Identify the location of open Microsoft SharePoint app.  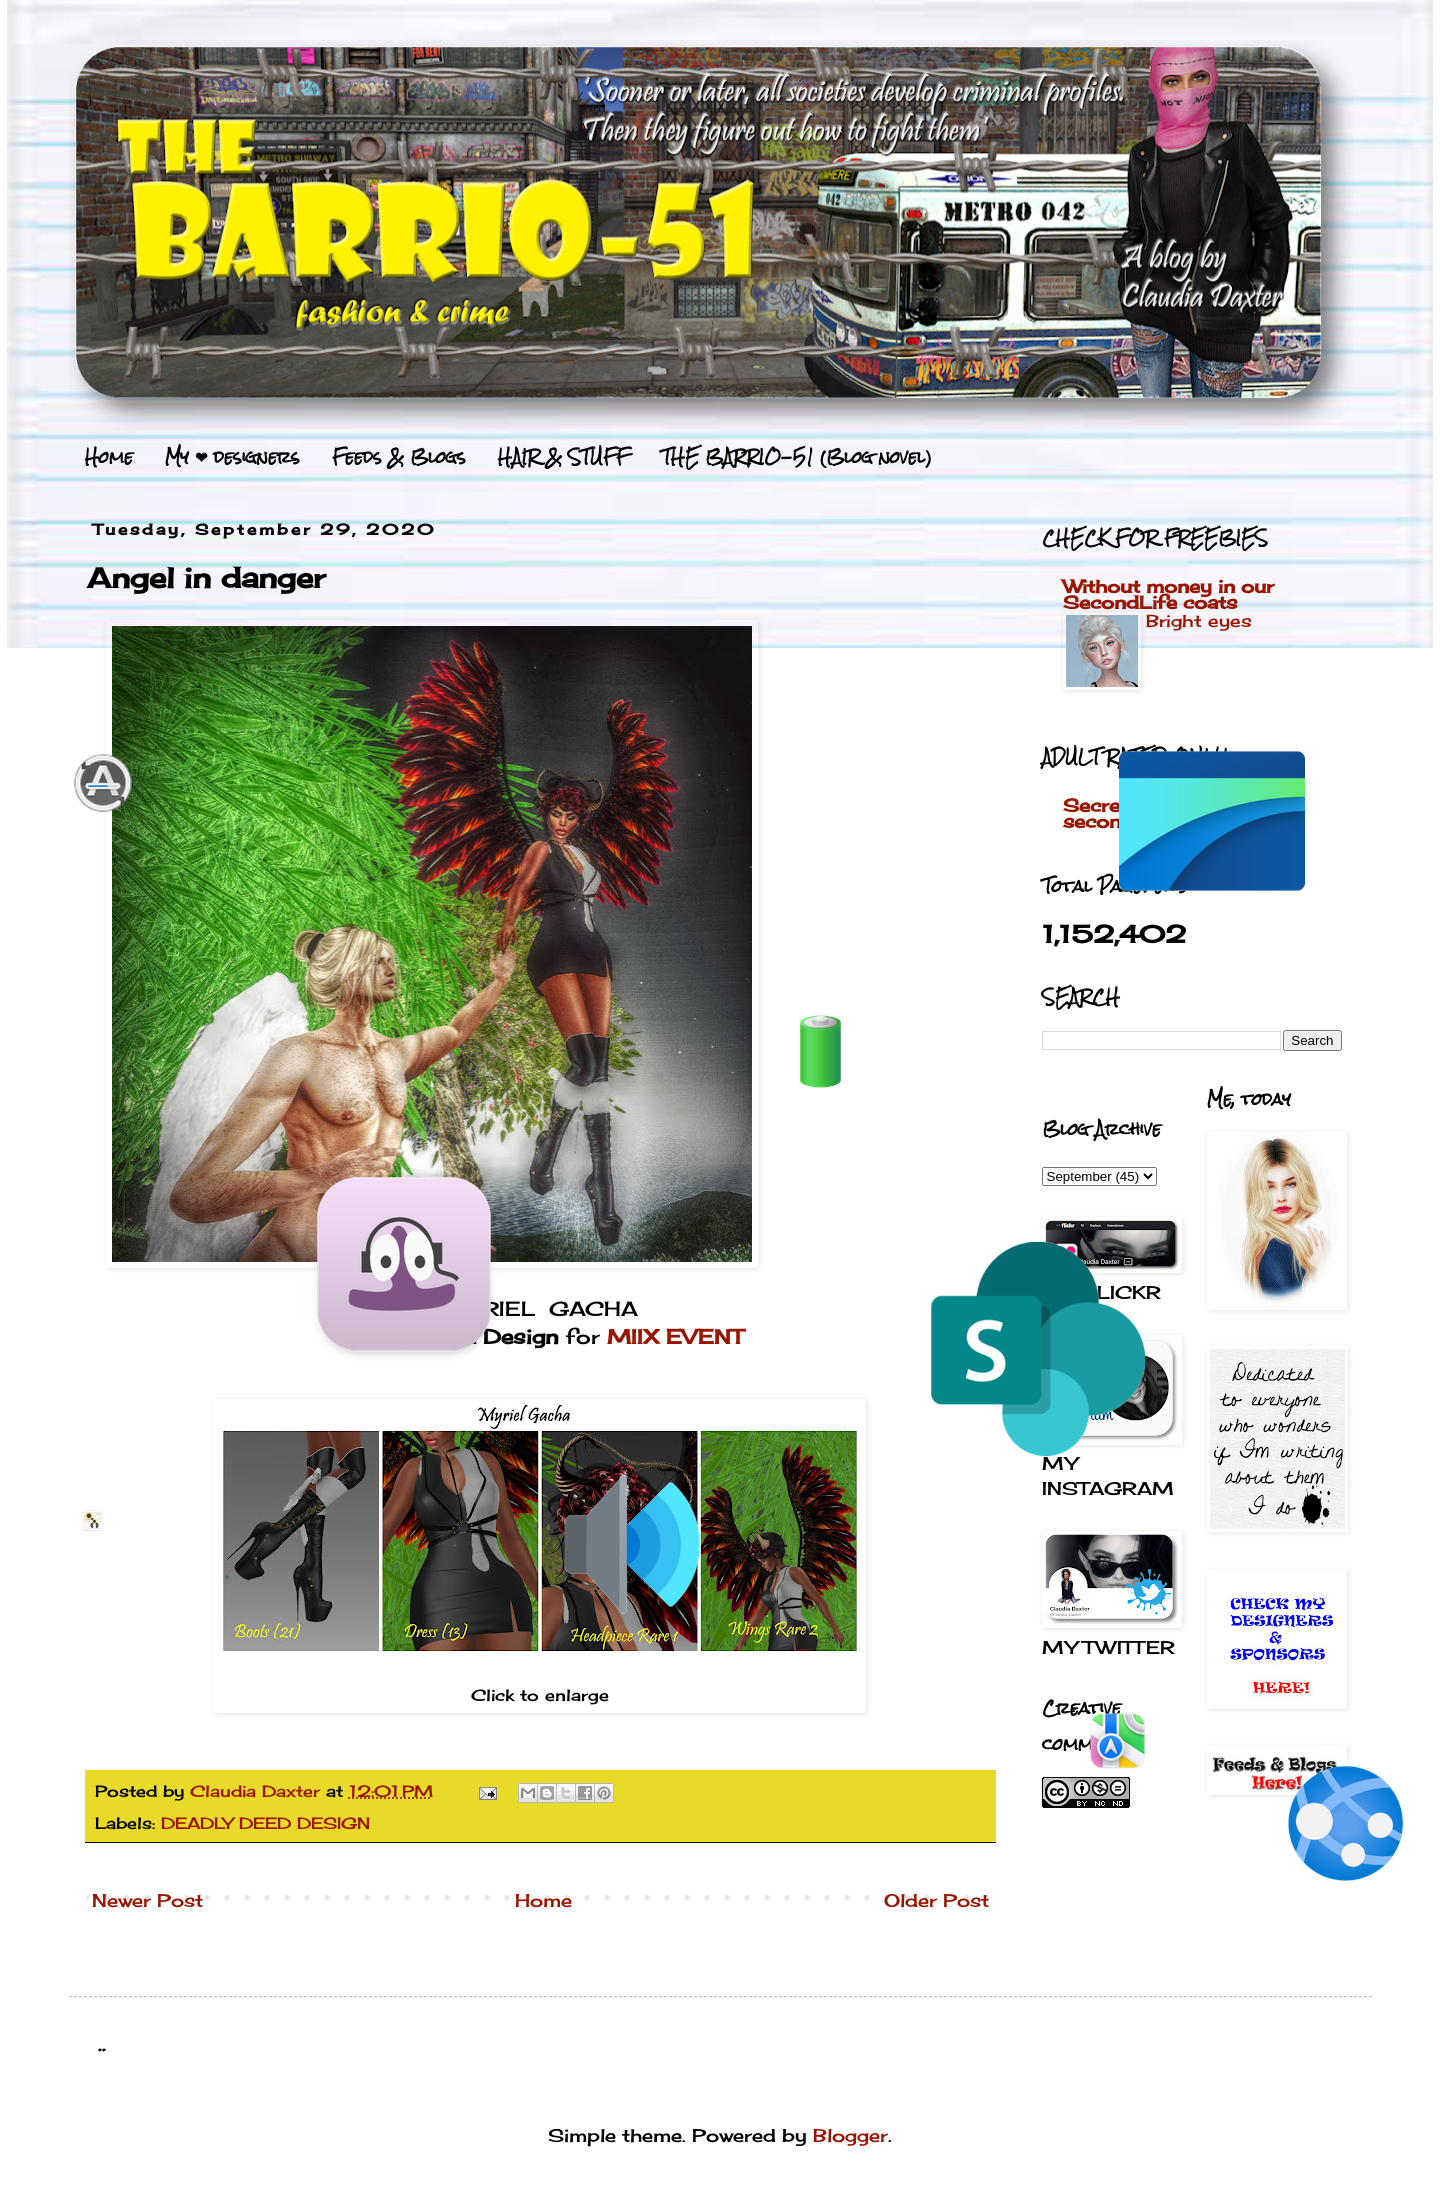
(1038, 1349).